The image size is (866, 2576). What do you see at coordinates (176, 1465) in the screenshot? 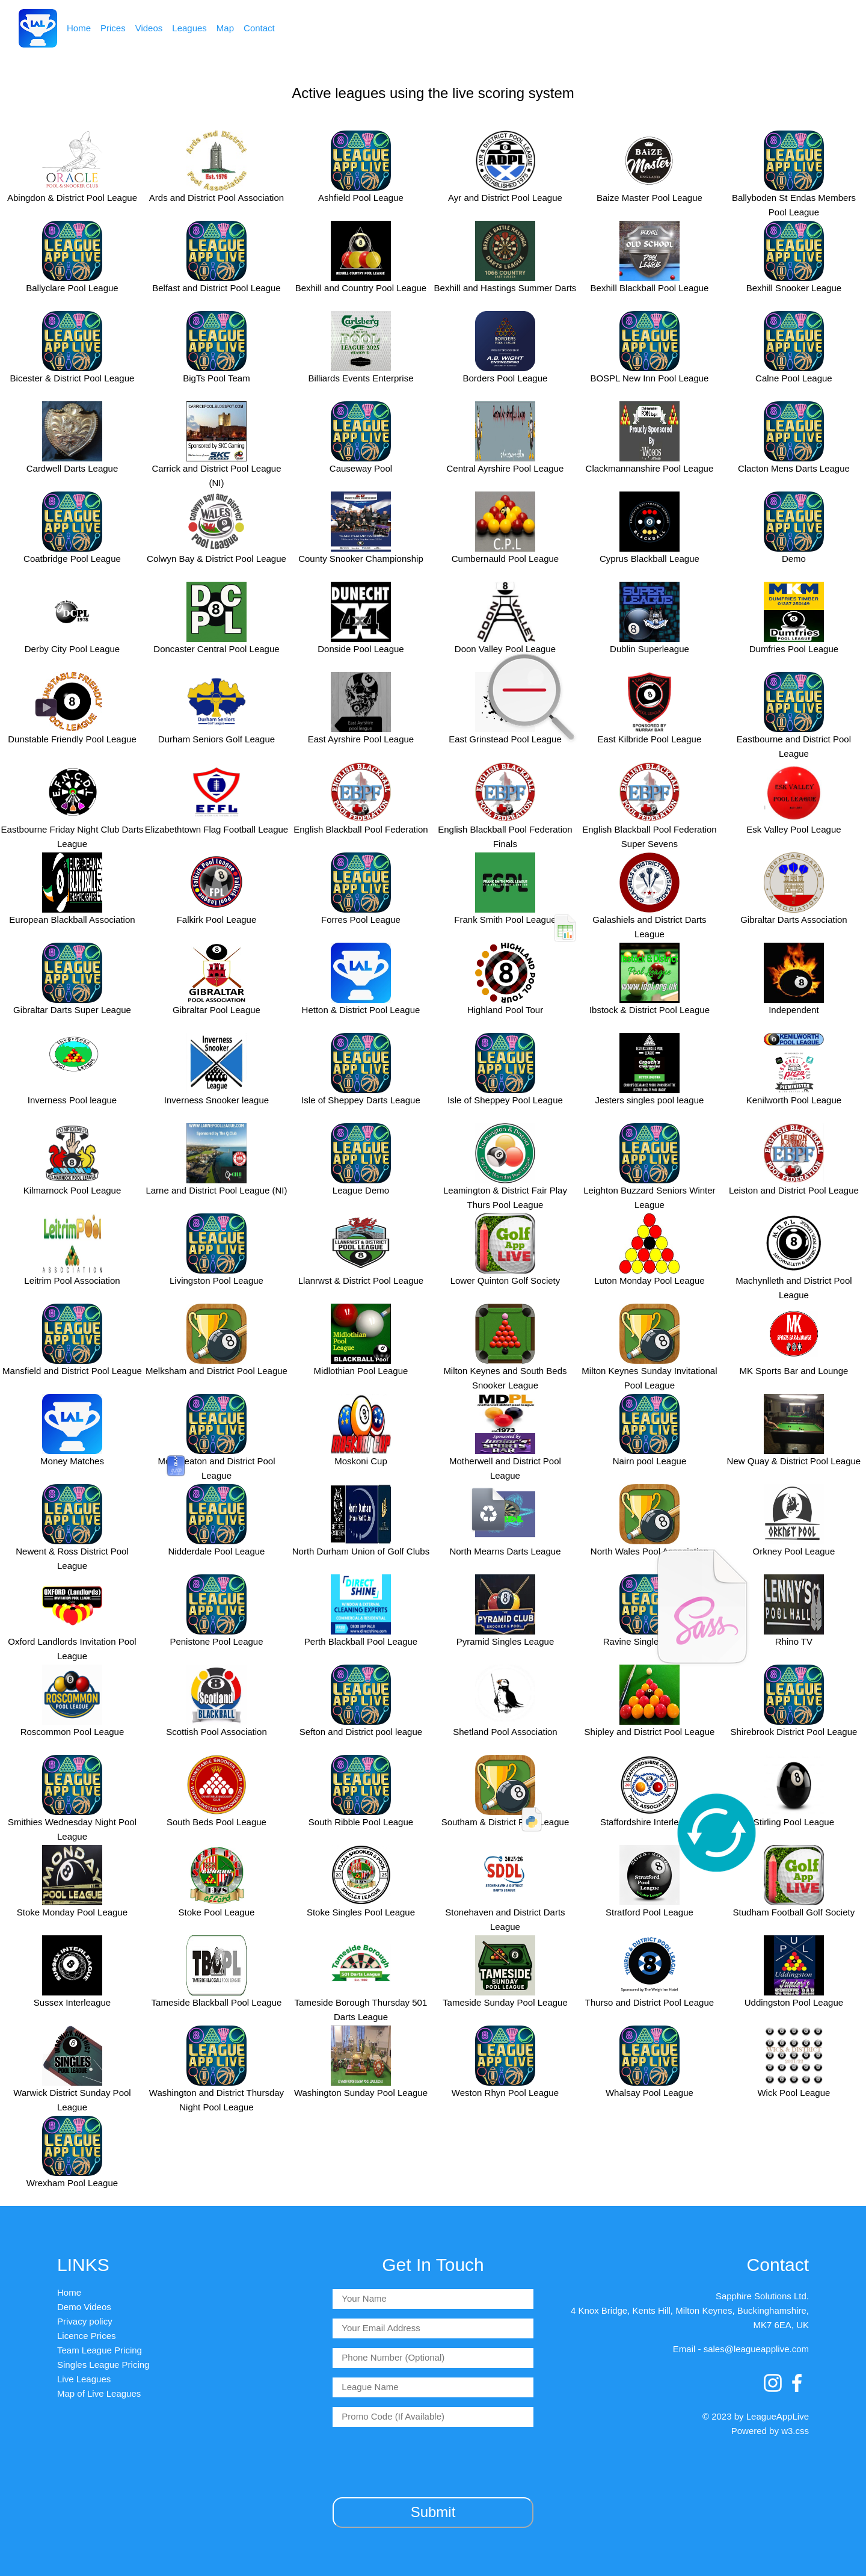
I see `a gzip compressed archive file` at bounding box center [176, 1465].